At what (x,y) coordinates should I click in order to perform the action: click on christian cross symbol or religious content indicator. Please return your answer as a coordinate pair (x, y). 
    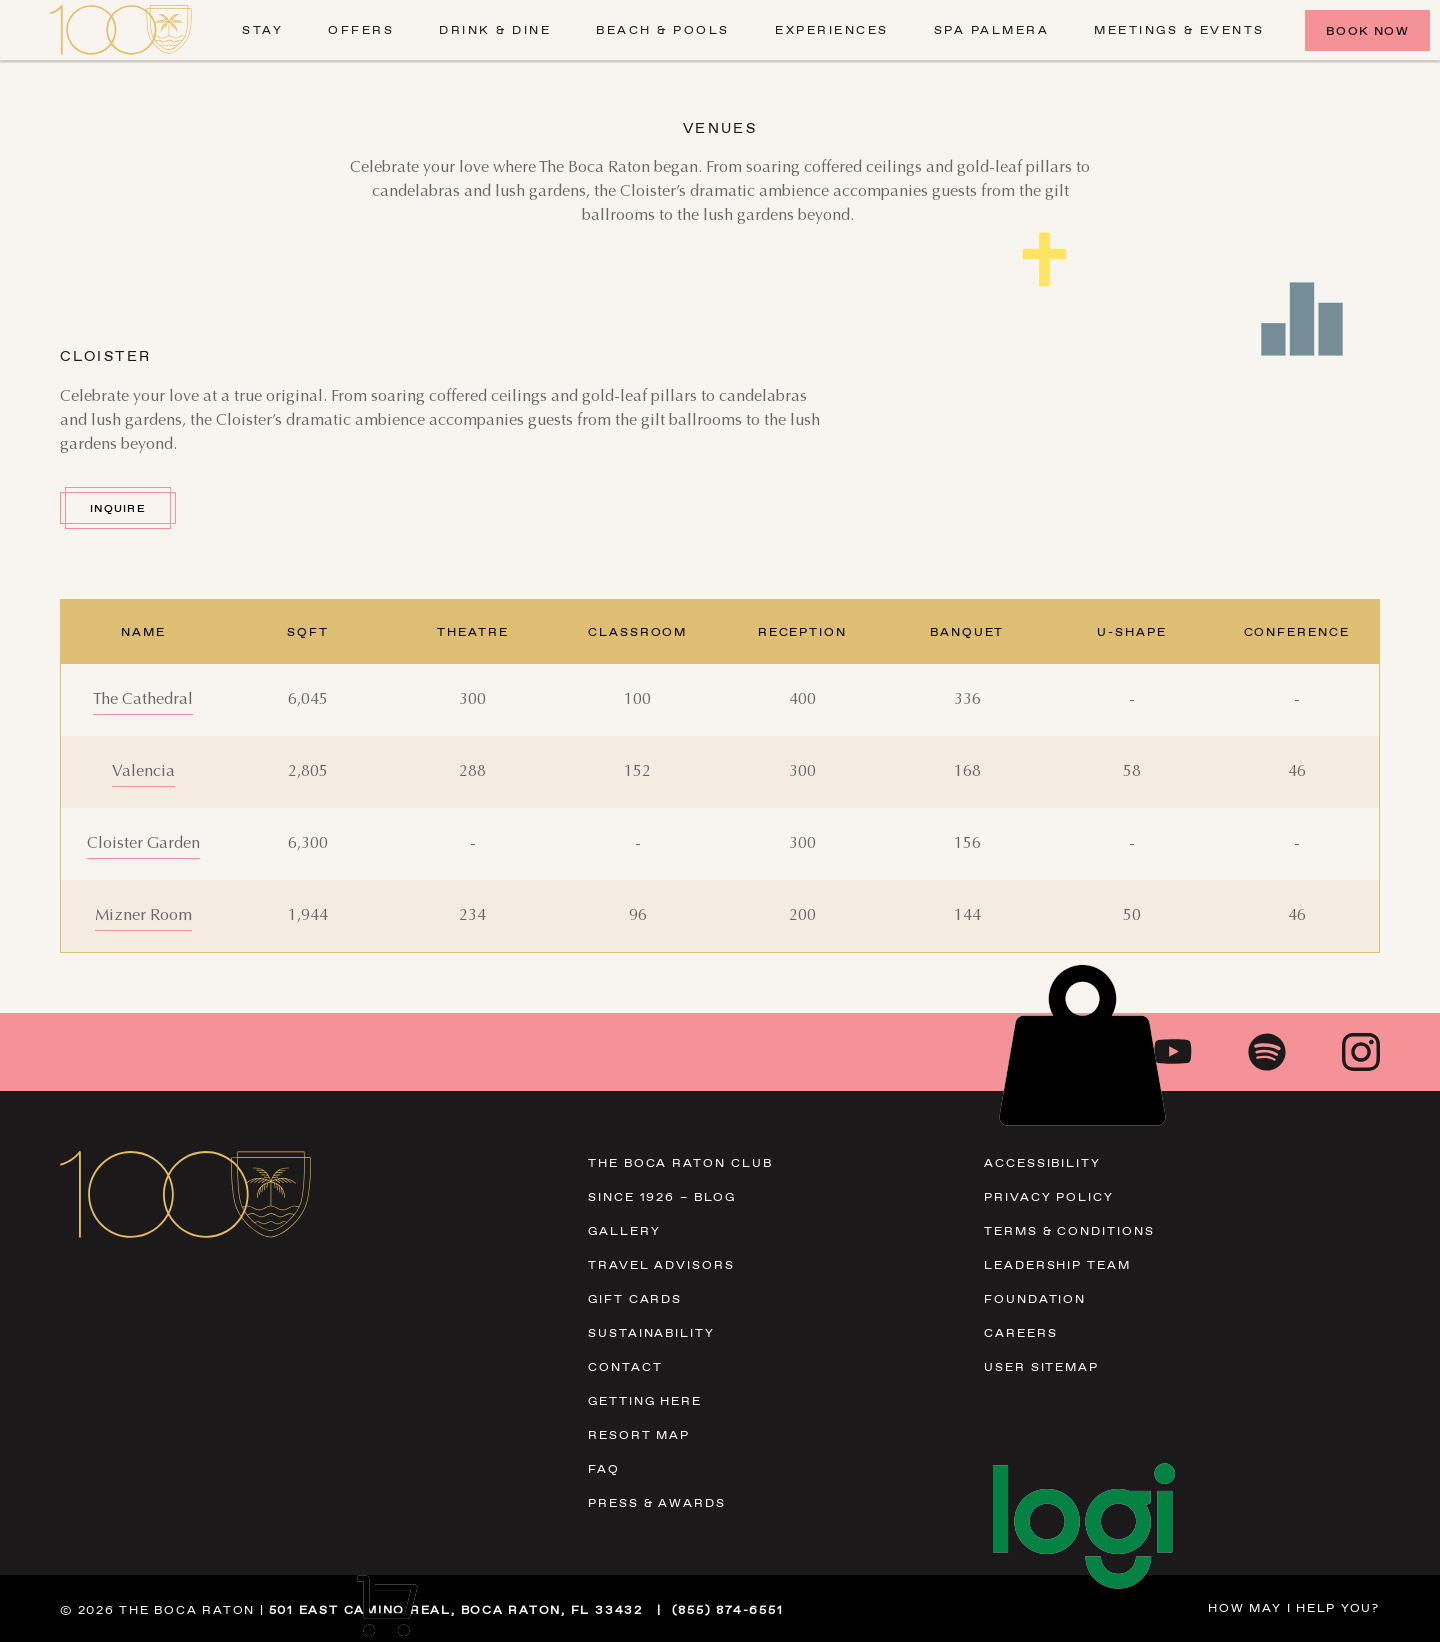
    Looking at the image, I should click on (1044, 259).